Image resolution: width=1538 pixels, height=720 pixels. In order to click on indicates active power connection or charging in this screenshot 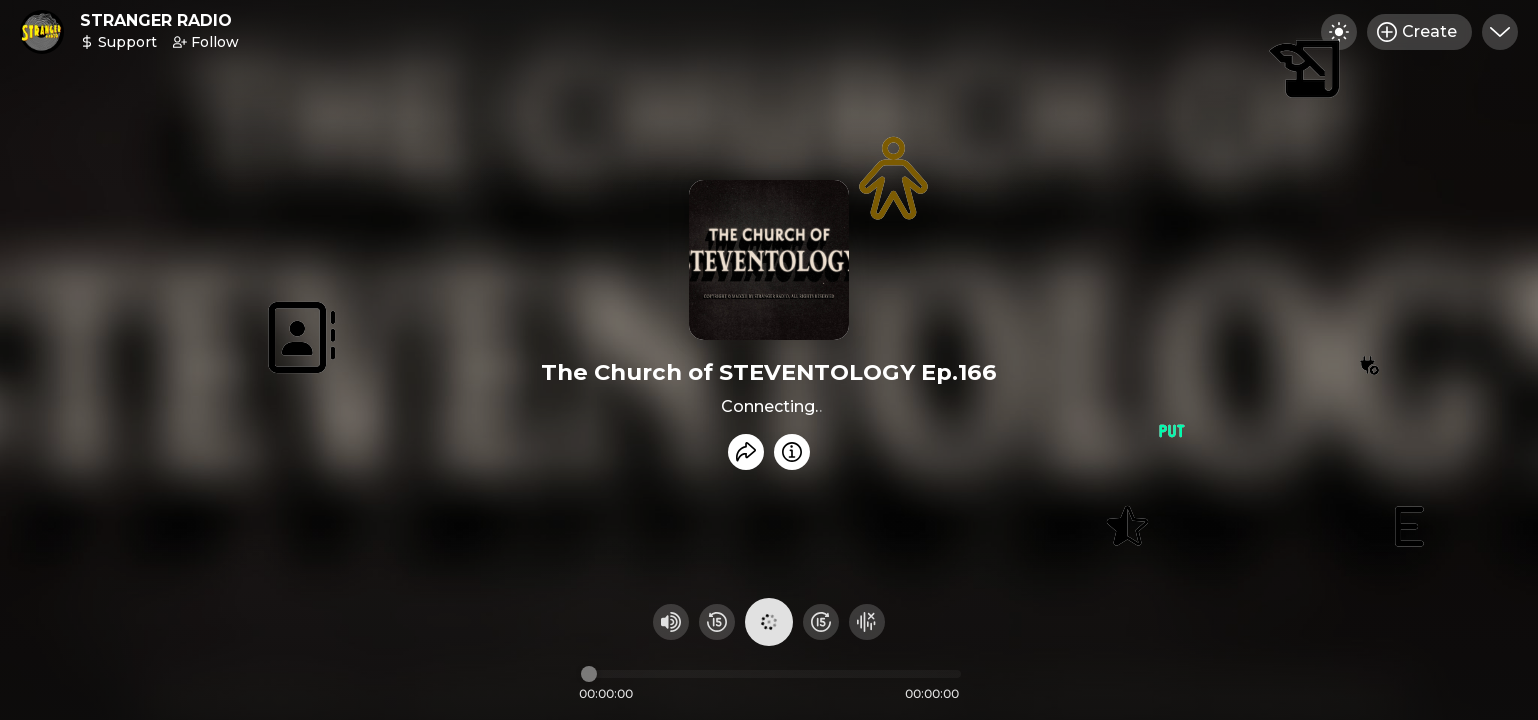, I will do `click(1368, 365)`.